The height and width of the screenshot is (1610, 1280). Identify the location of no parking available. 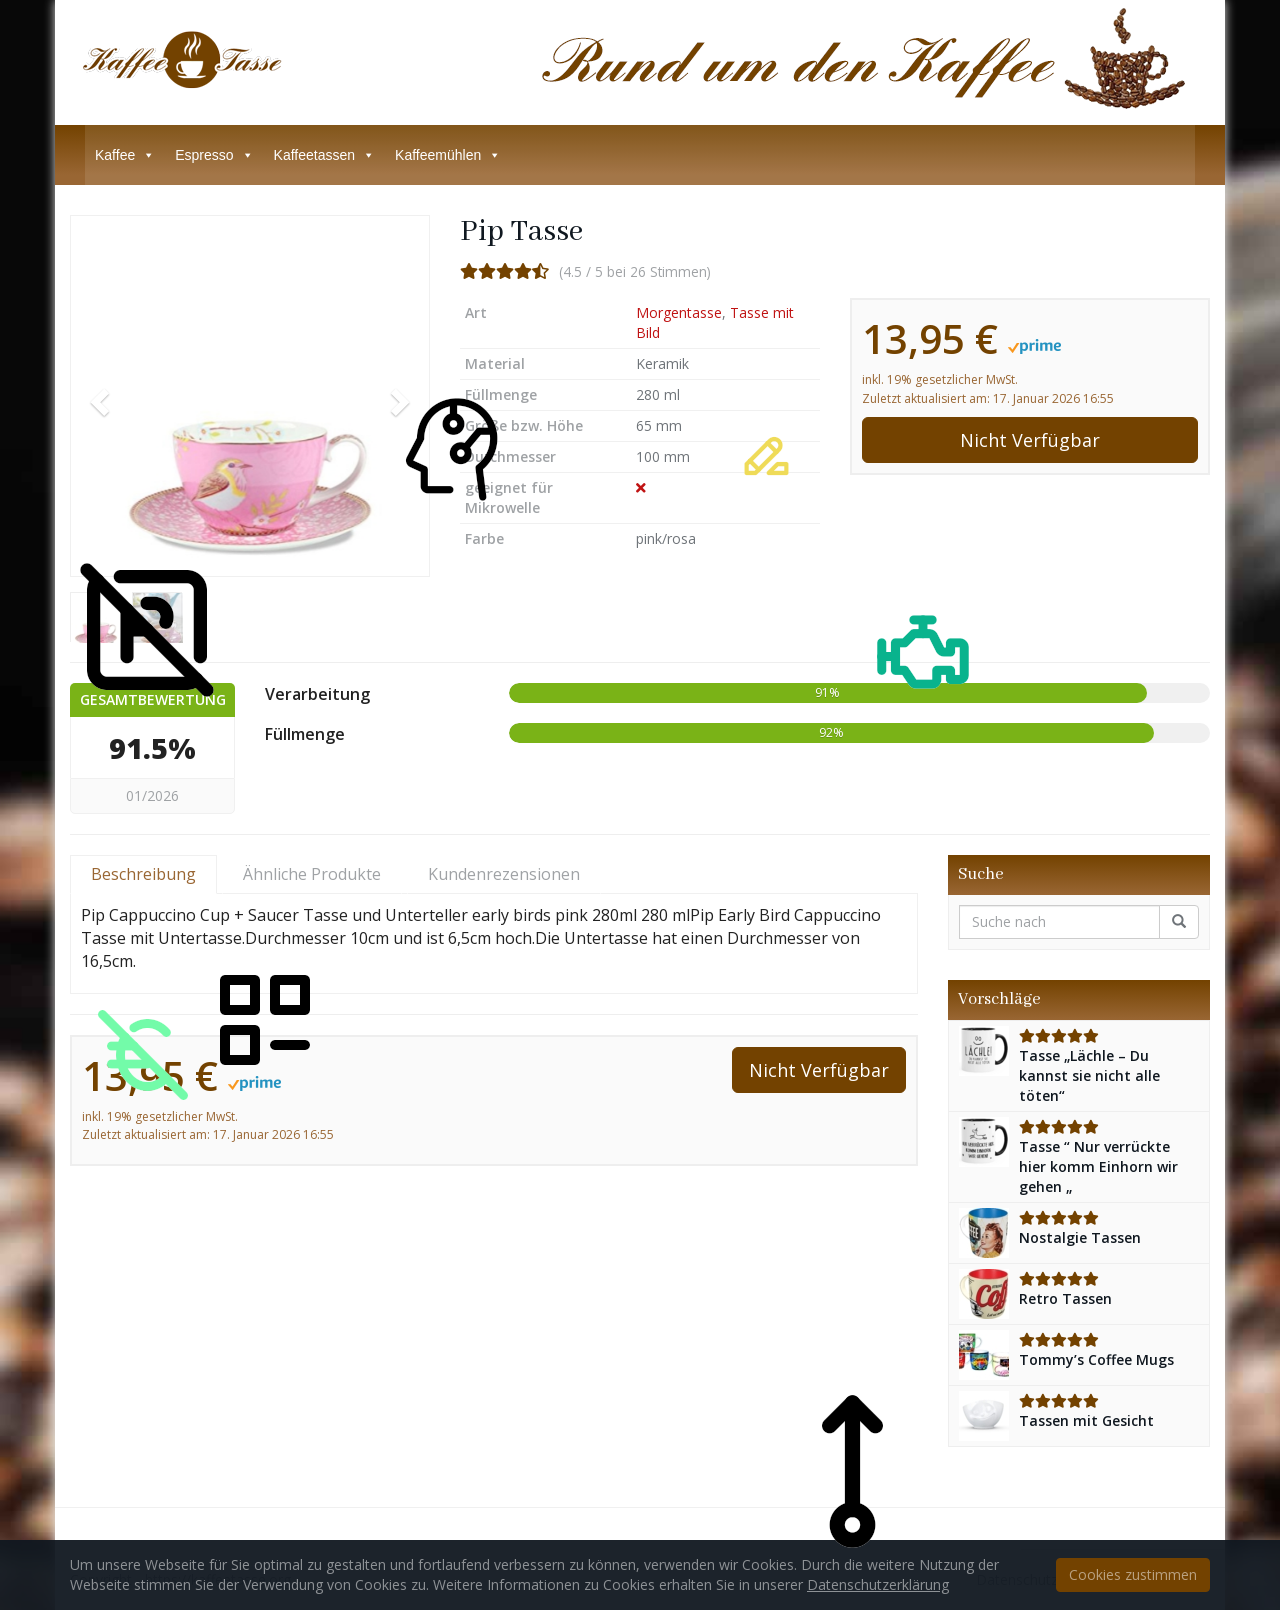
(147, 630).